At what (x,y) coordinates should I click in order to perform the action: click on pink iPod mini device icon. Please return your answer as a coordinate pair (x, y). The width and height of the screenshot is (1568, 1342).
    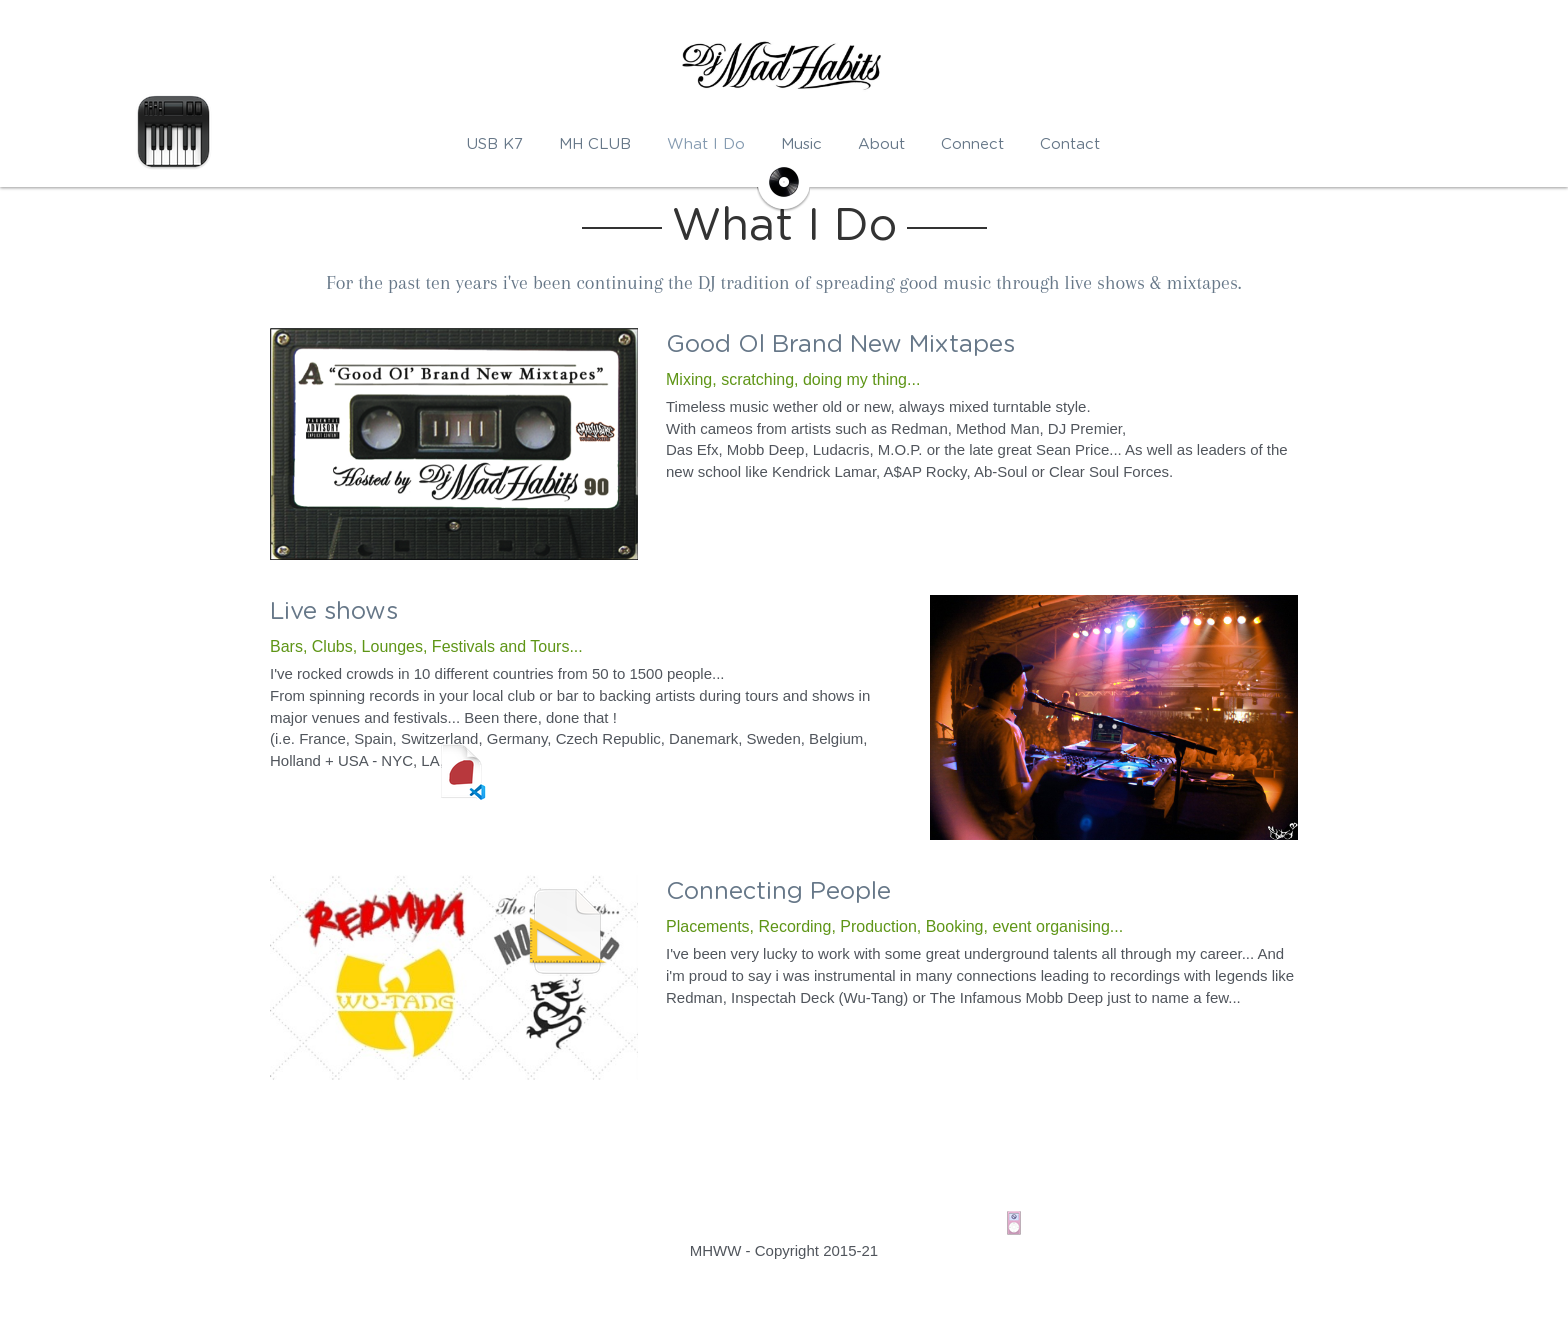
    Looking at the image, I should click on (1014, 1223).